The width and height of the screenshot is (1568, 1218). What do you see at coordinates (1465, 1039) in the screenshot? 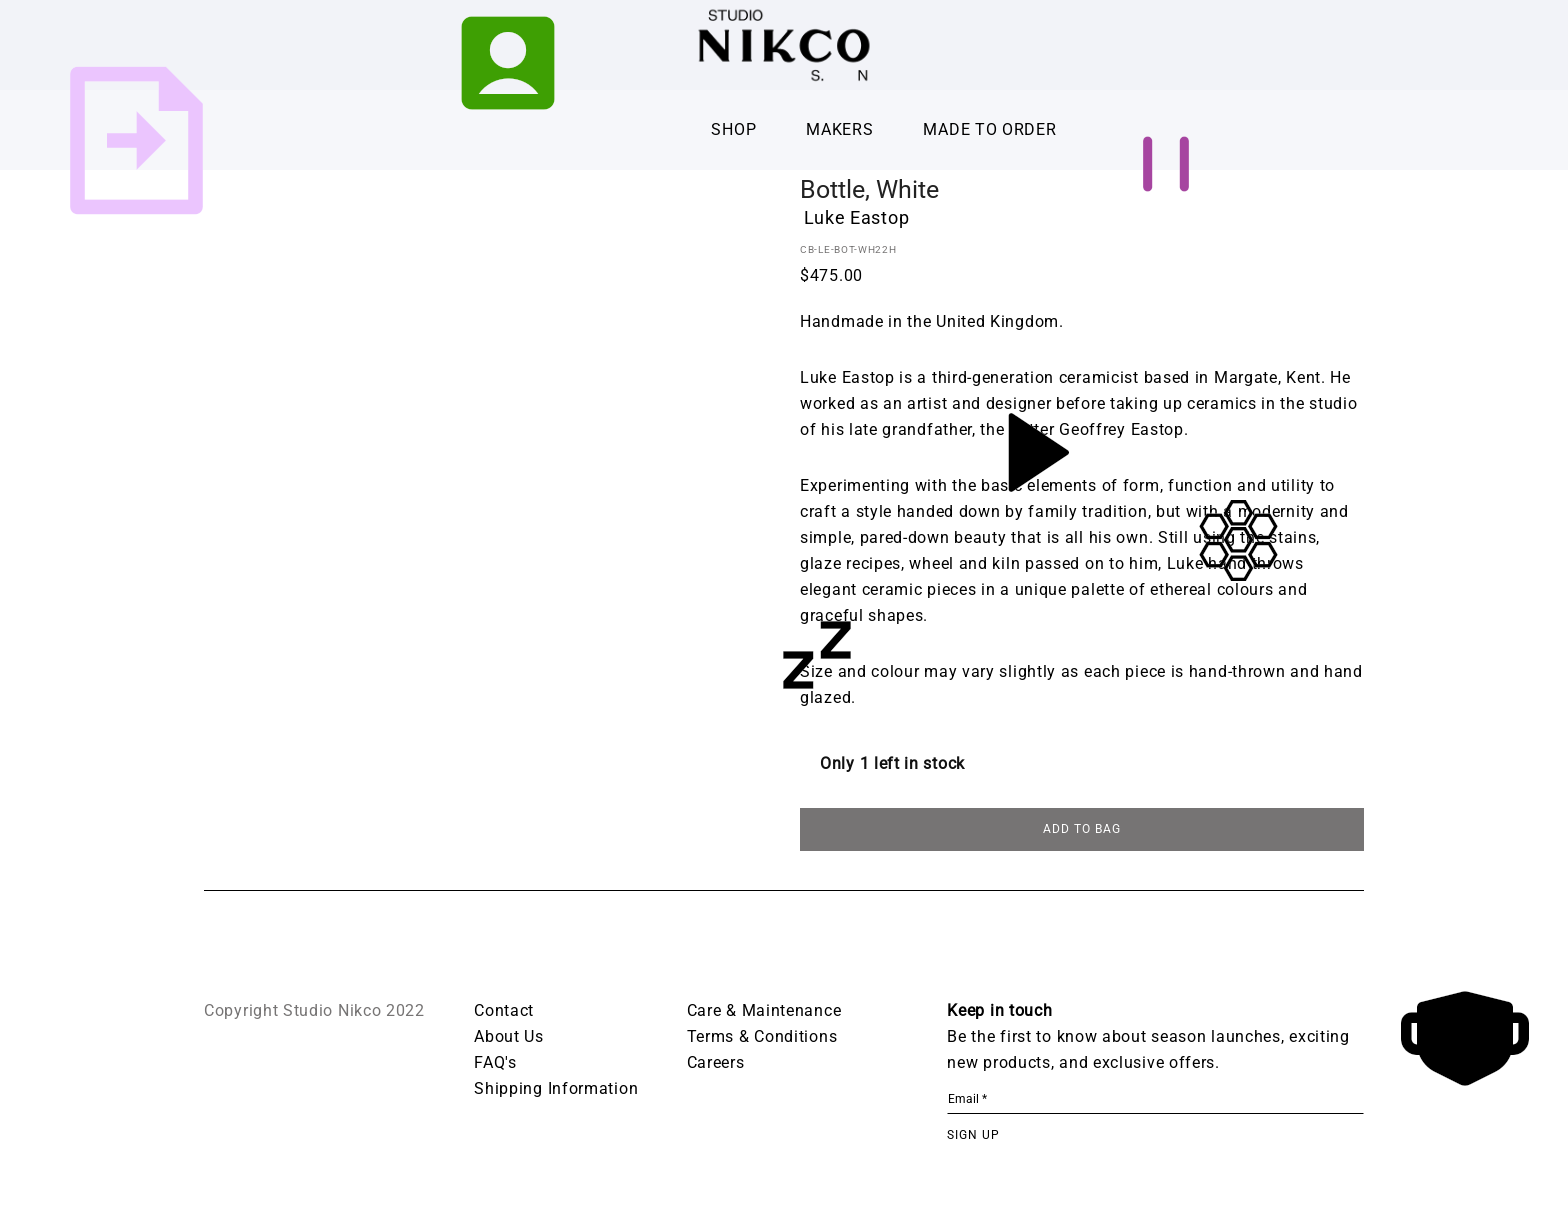
I see `health and safety guidelines indicator` at bounding box center [1465, 1039].